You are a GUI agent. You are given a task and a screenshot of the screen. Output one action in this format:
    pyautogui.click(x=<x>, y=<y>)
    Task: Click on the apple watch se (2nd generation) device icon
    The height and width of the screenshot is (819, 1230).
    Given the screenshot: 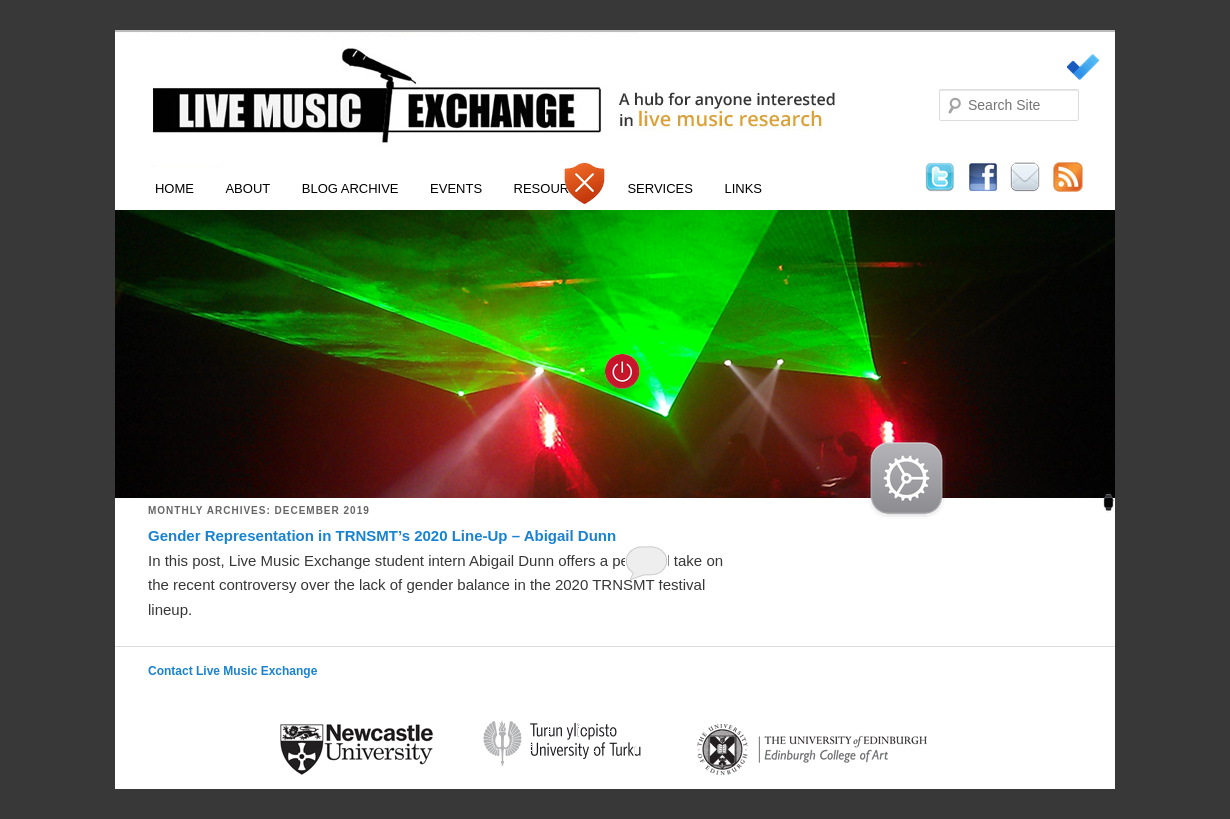 What is the action you would take?
    pyautogui.click(x=1108, y=502)
    